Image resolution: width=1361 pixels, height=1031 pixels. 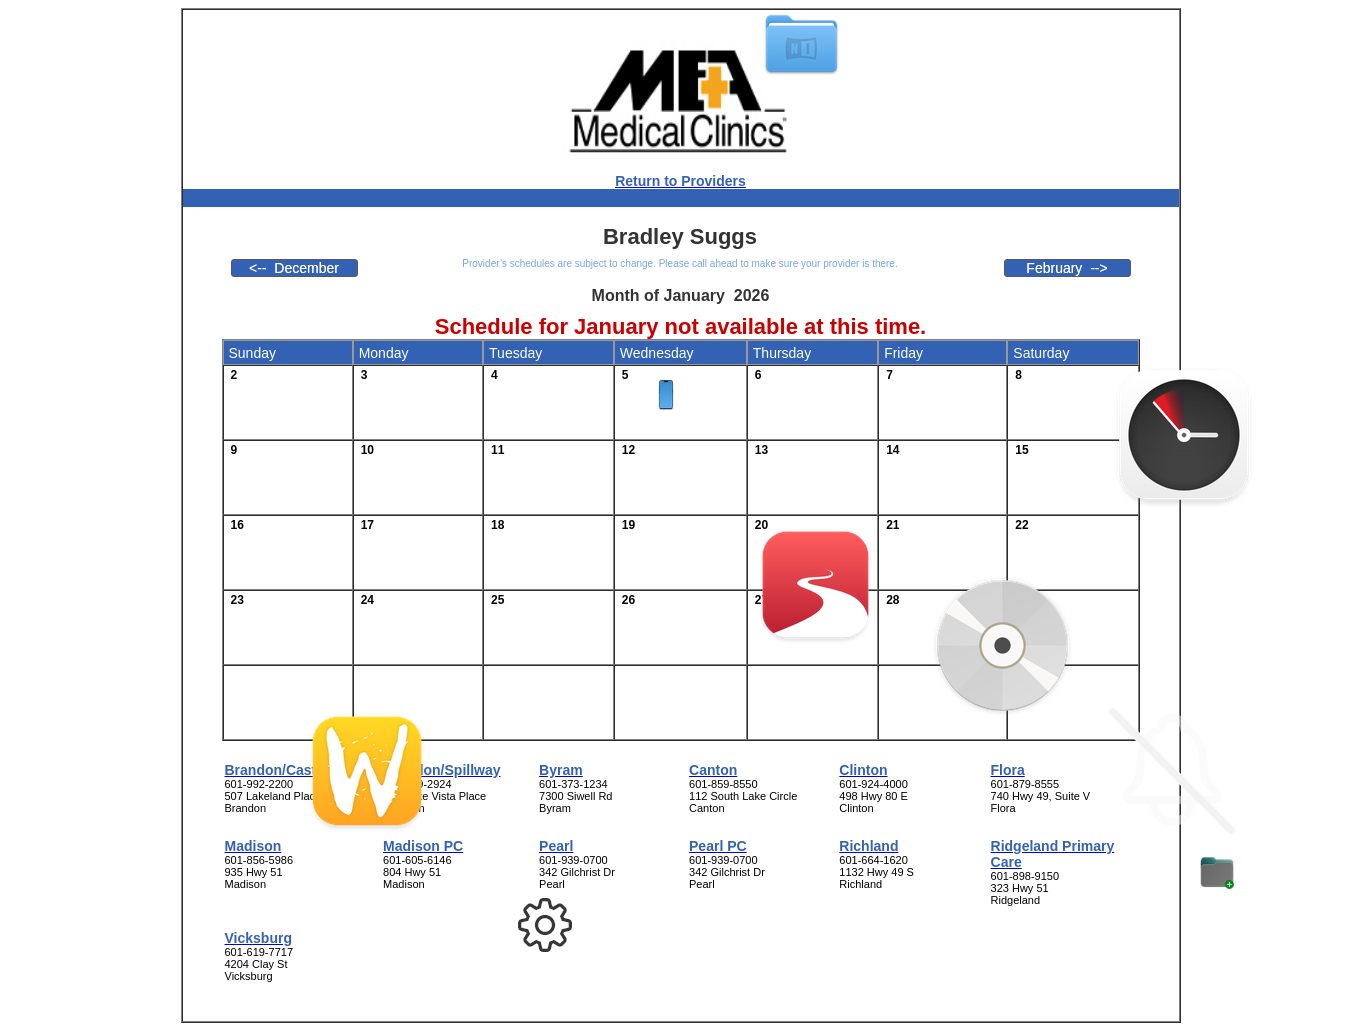 What do you see at coordinates (1002, 645) in the screenshot?
I see `indicates a recordable CD-R disc` at bounding box center [1002, 645].